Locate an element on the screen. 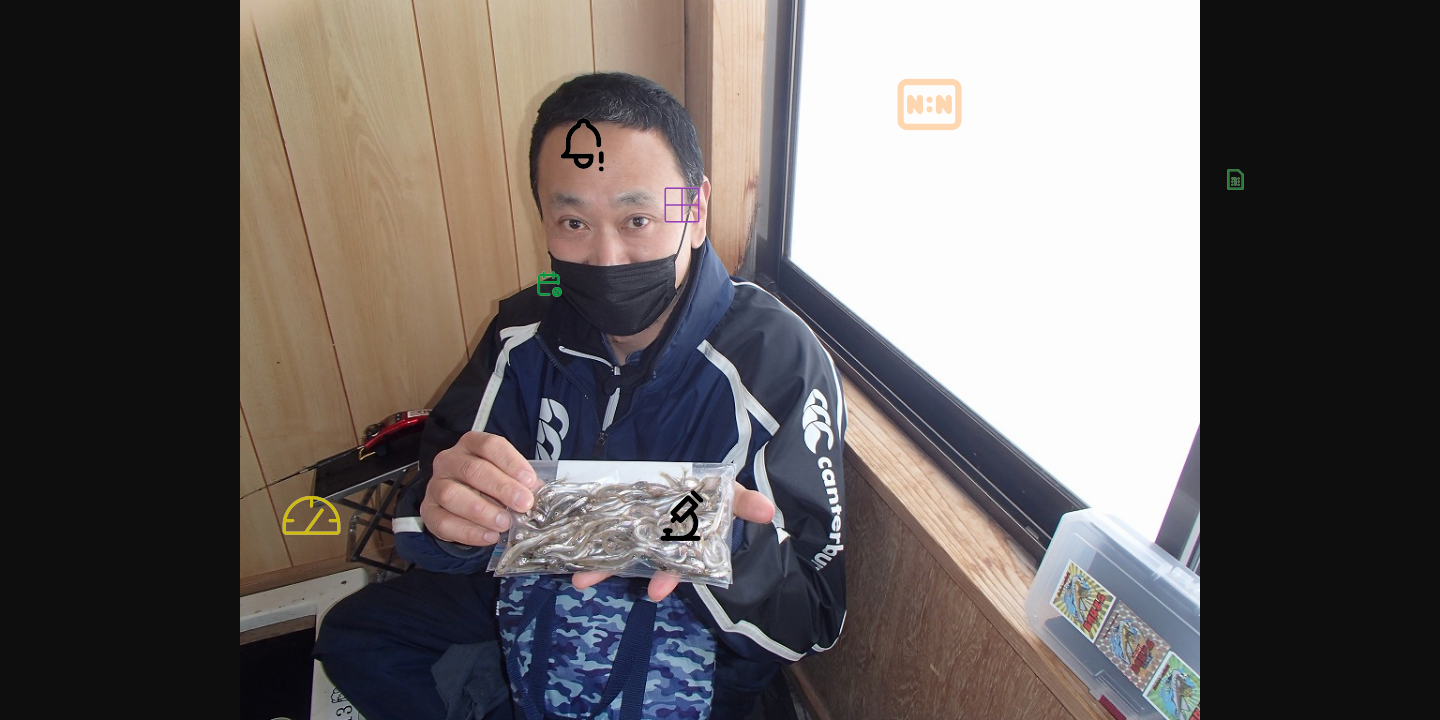 This screenshot has height=720, width=1440. manage SIM card settings is located at coordinates (1235, 179).